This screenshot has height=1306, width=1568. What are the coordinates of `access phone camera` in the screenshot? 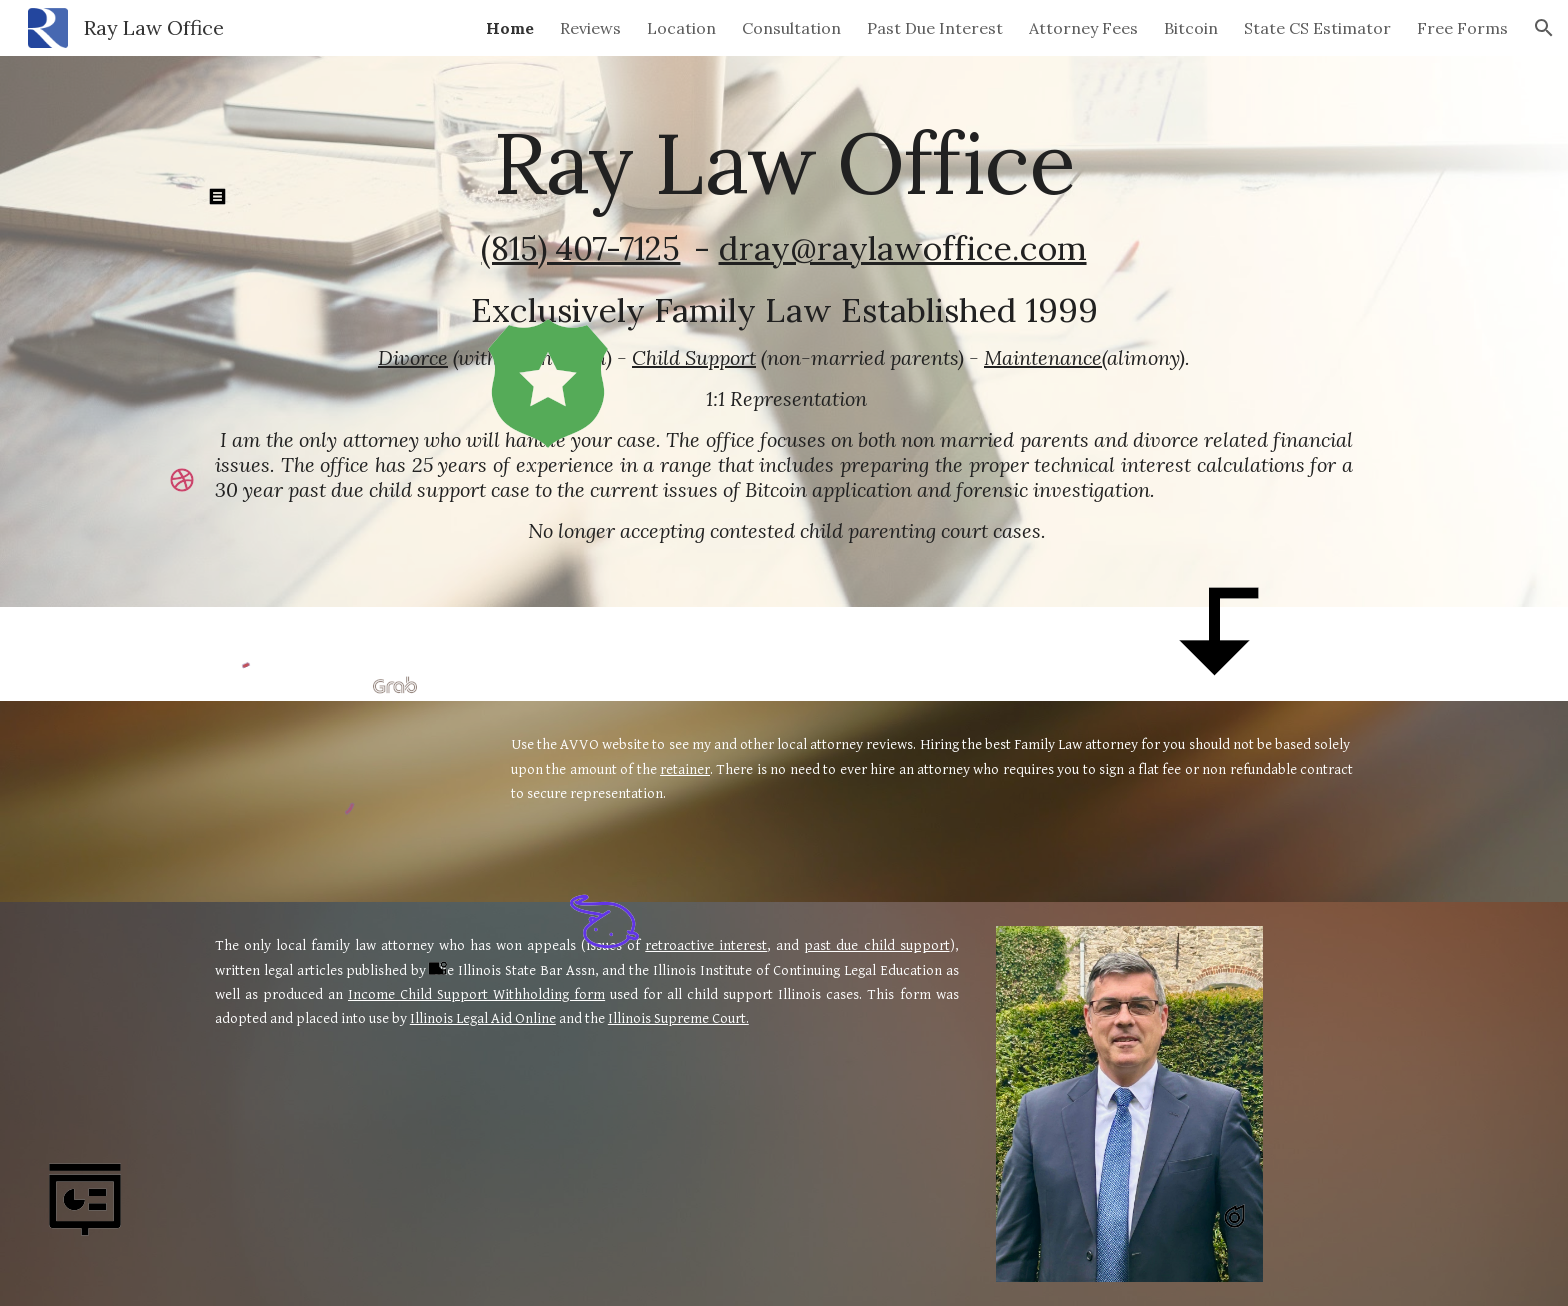 It's located at (437, 968).